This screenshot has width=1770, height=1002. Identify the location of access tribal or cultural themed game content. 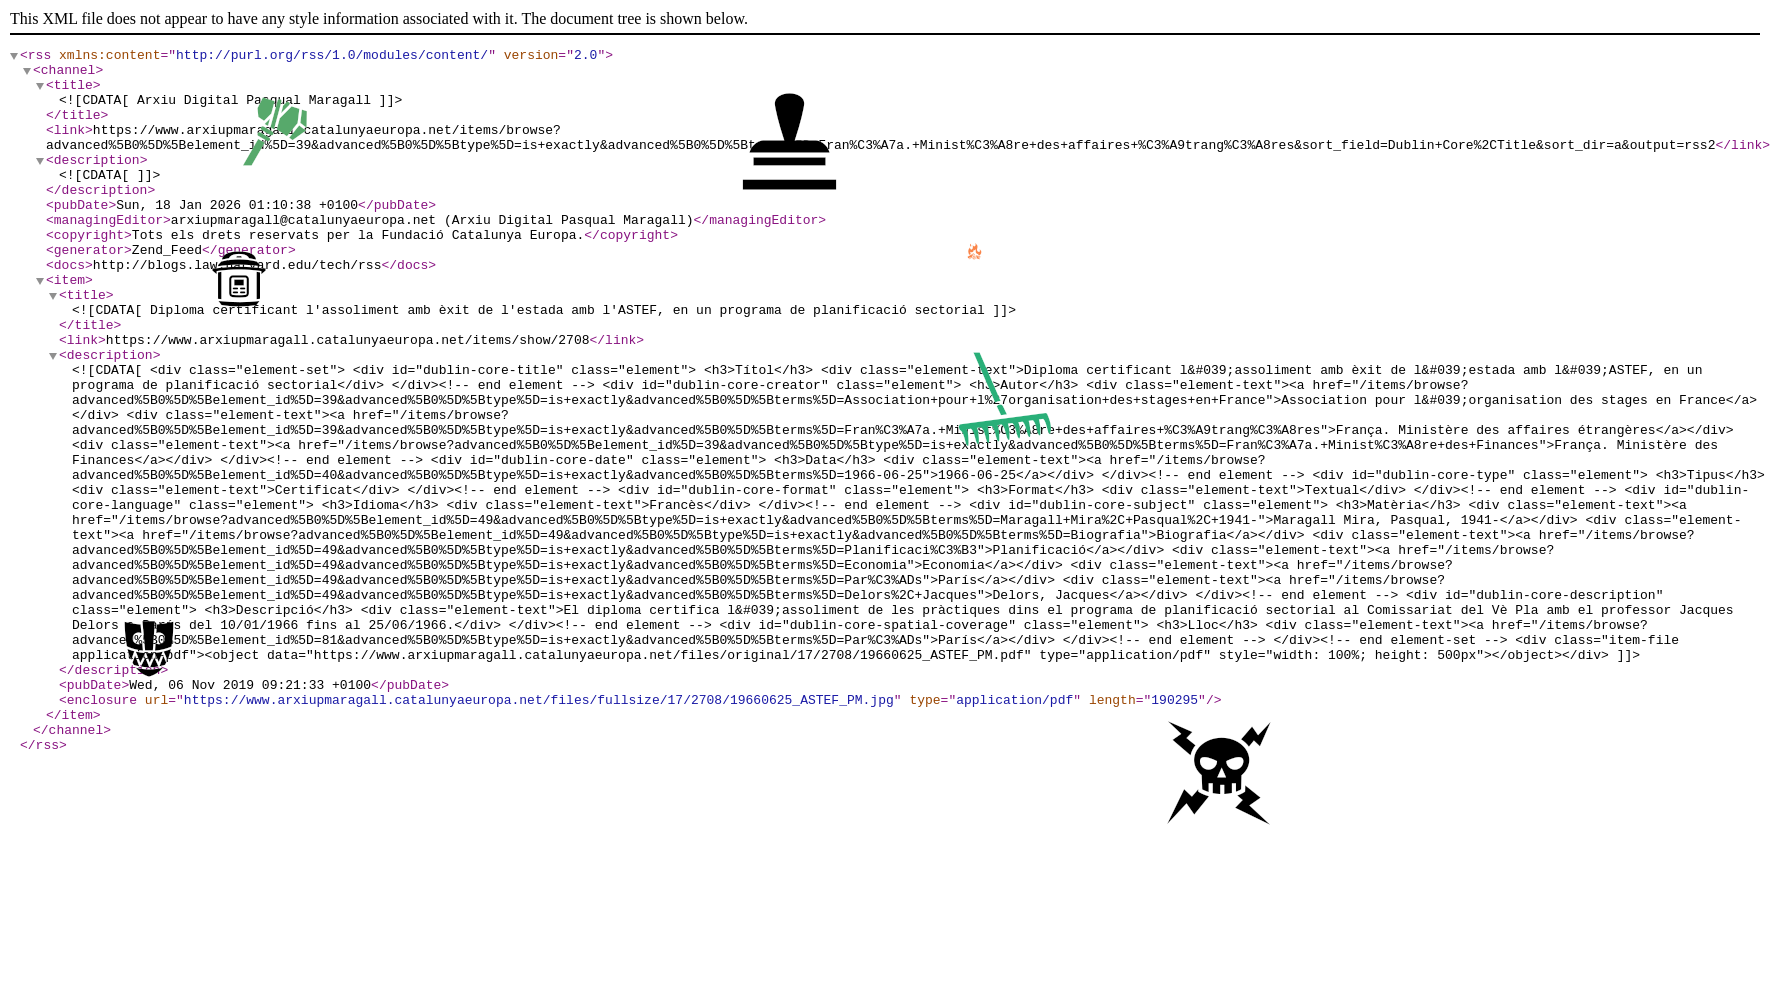
(148, 649).